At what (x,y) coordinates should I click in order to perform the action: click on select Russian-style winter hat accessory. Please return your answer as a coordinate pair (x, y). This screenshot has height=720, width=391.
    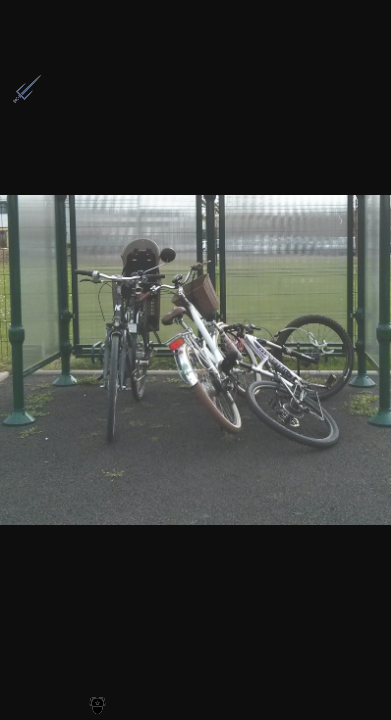
    Looking at the image, I should click on (97, 705).